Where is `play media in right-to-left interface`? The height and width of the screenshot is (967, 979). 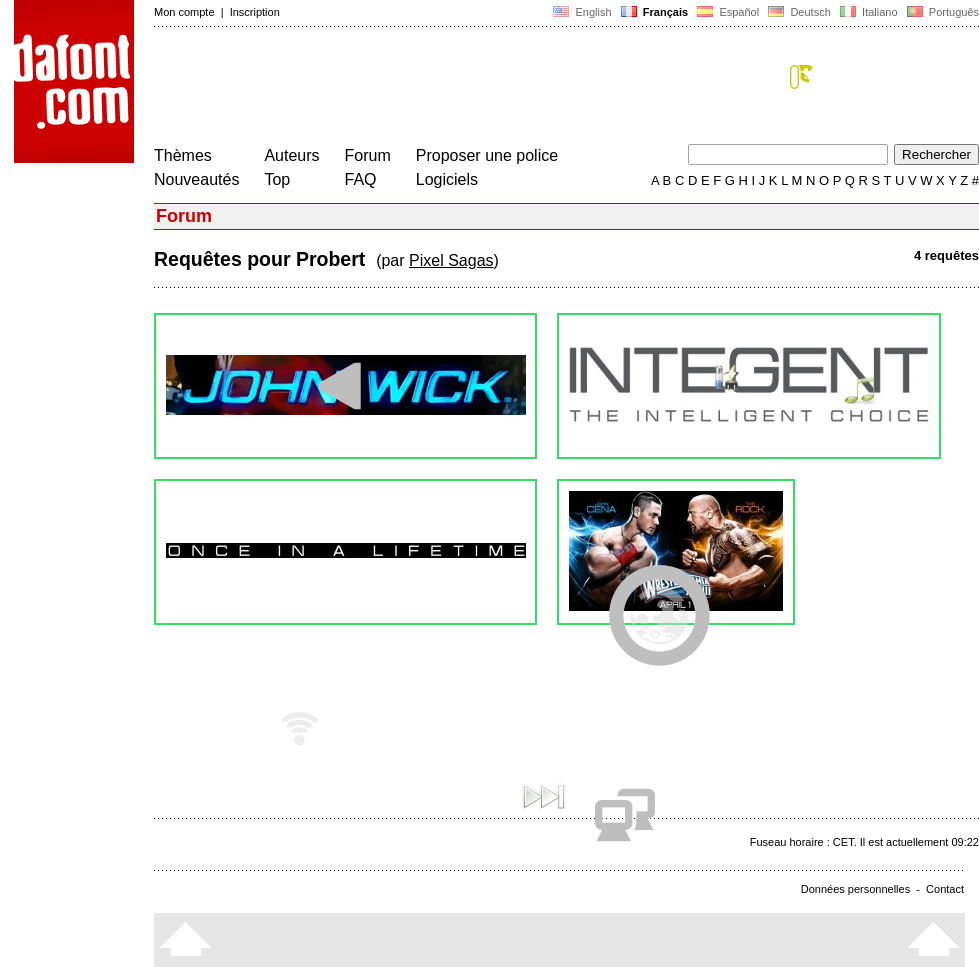
play media in right-to-left interface is located at coordinates (342, 386).